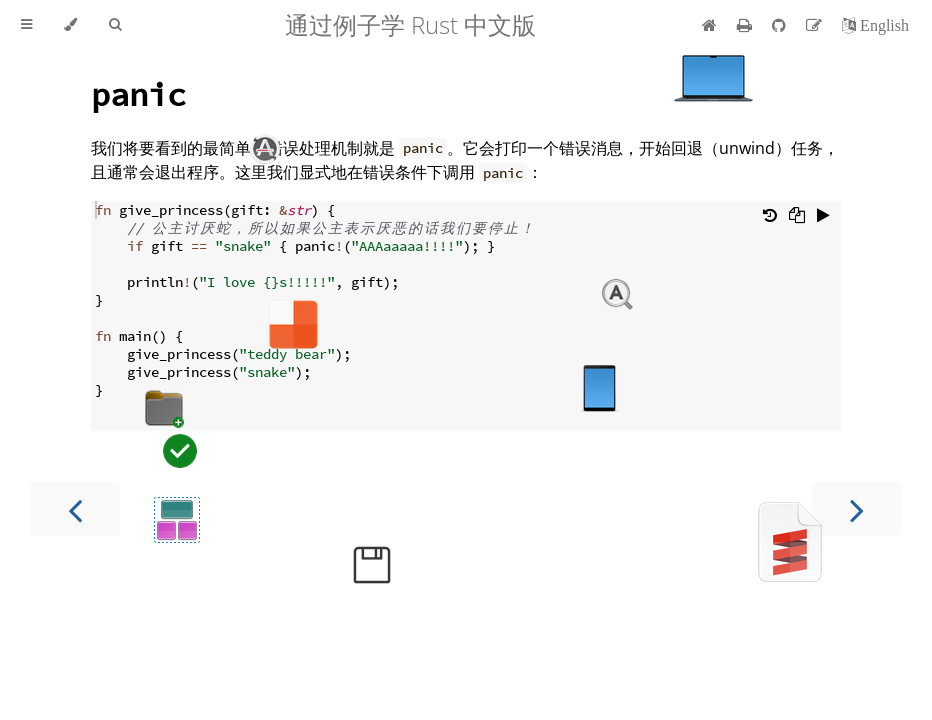 This screenshot has width=932, height=720. What do you see at coordinates (790, 542) in the screenshot?
I see `a scala programming language source file` at bounding box center [790, 542].